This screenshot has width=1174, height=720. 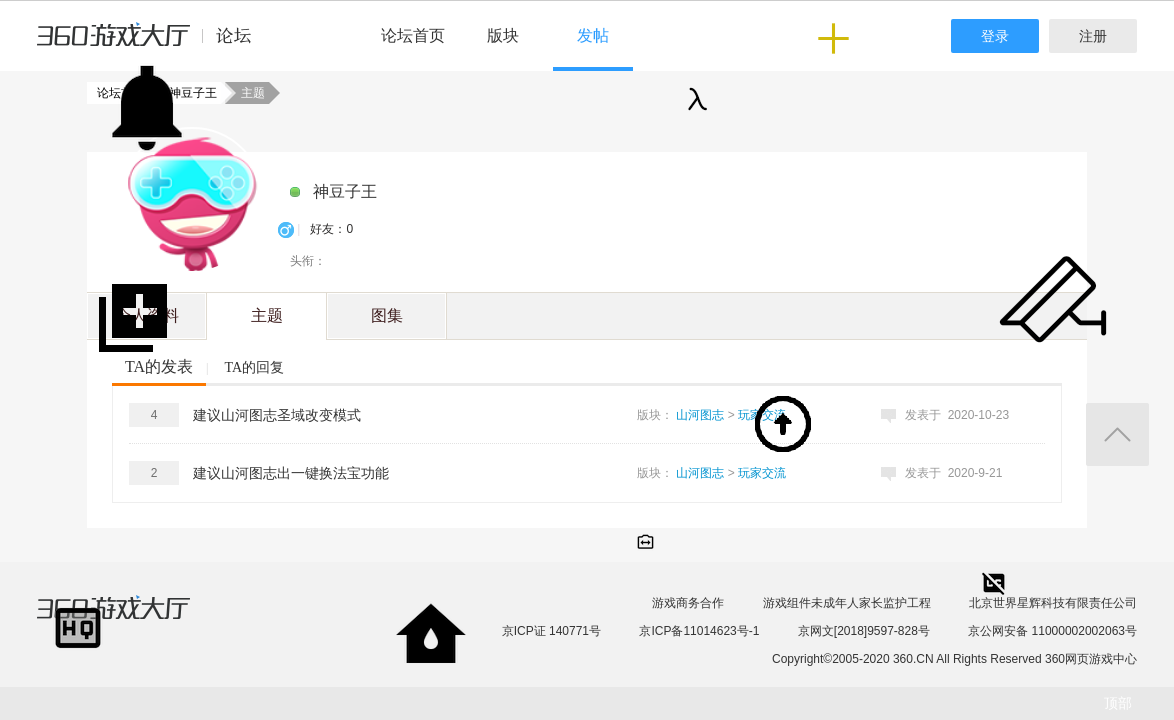 I want to click on closed captions are disabled, so click(x=994, y=583).